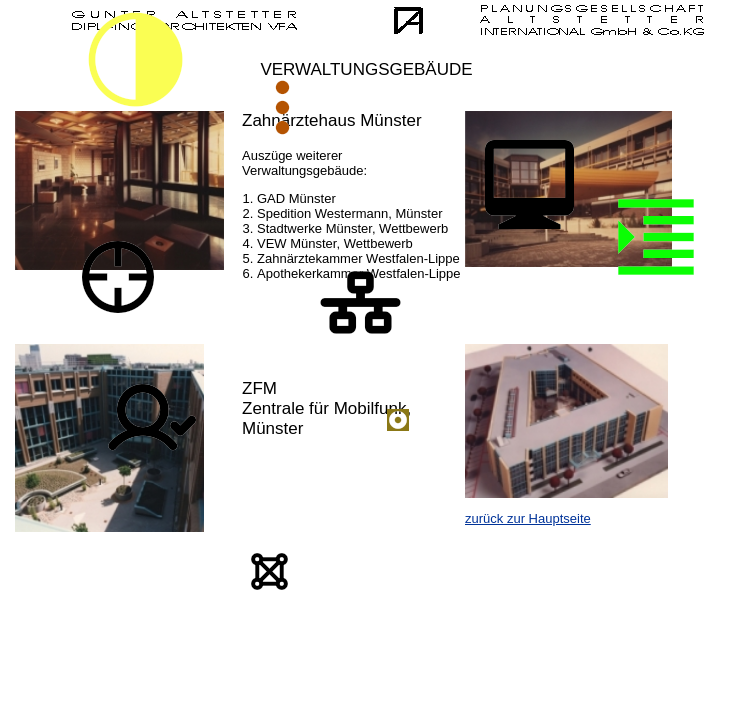  I want to click on switch to desktop view, so click(529, 184).